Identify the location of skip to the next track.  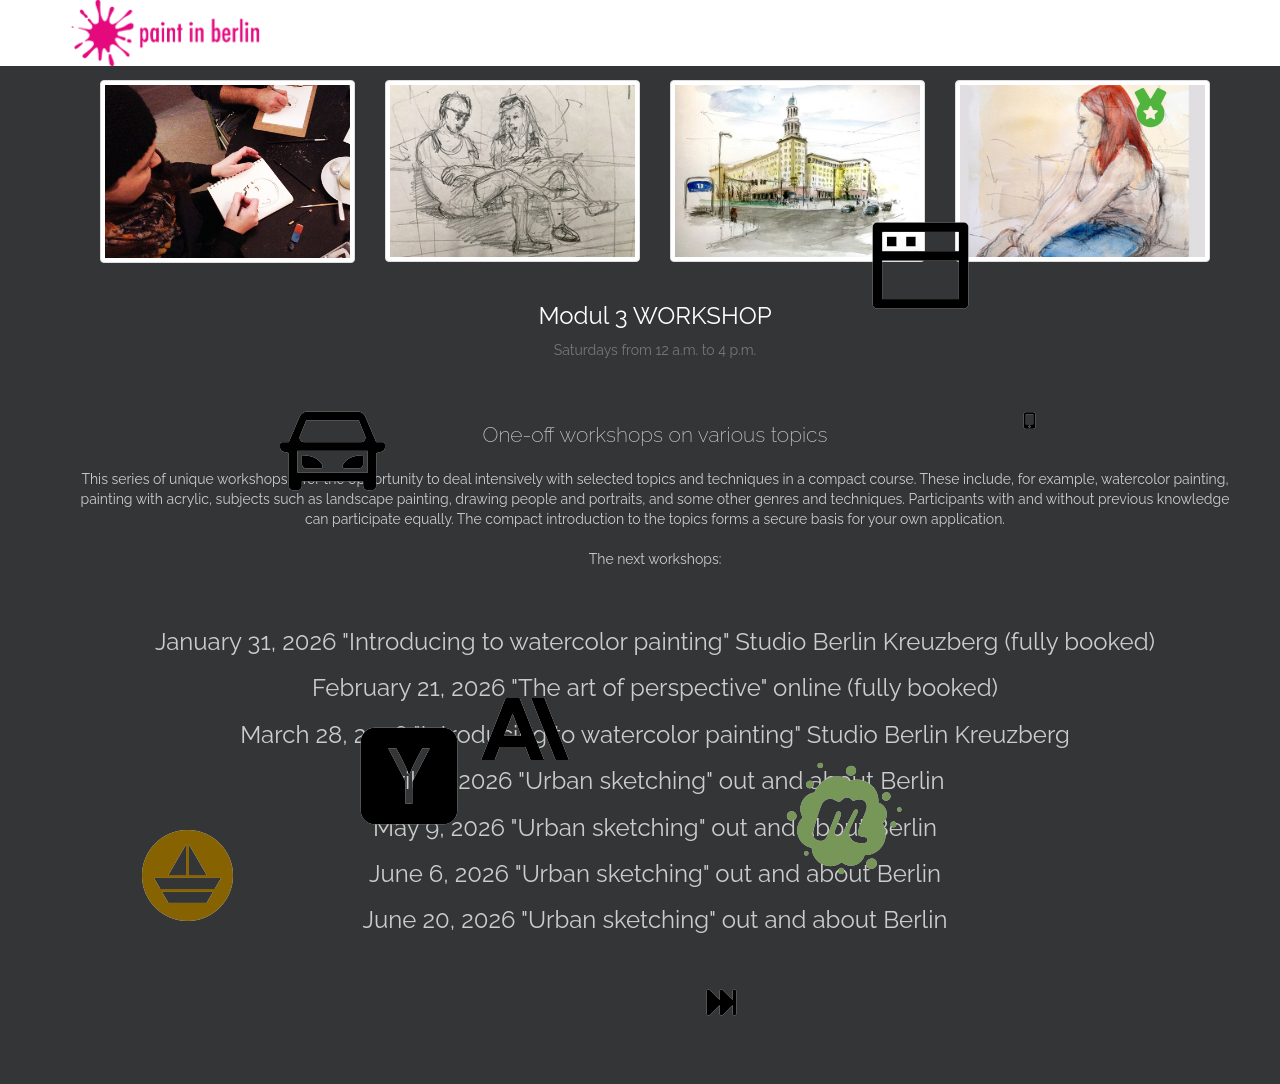
(721, 1002).